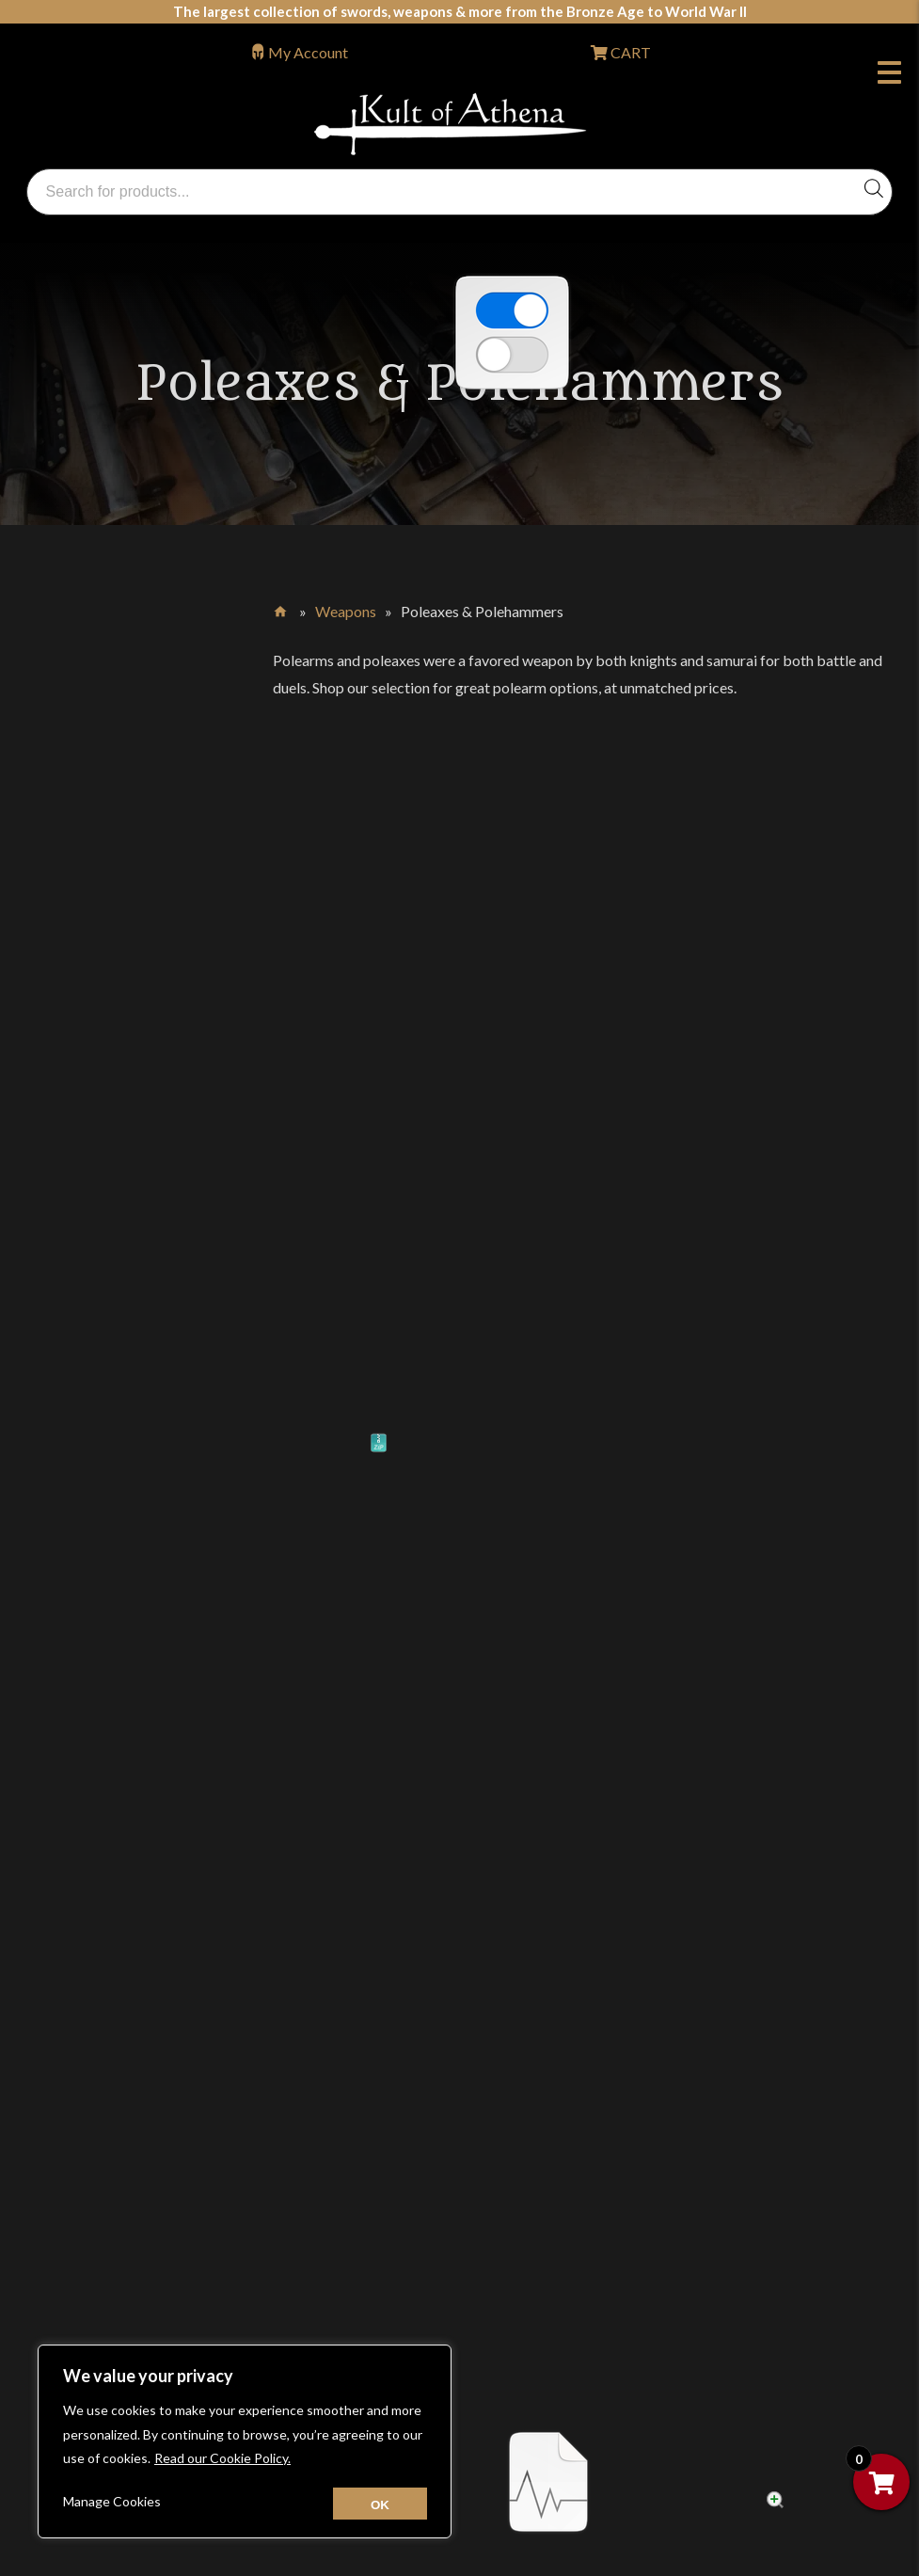  I want to click on open system tweaks or settings customization, so click(512, 332).